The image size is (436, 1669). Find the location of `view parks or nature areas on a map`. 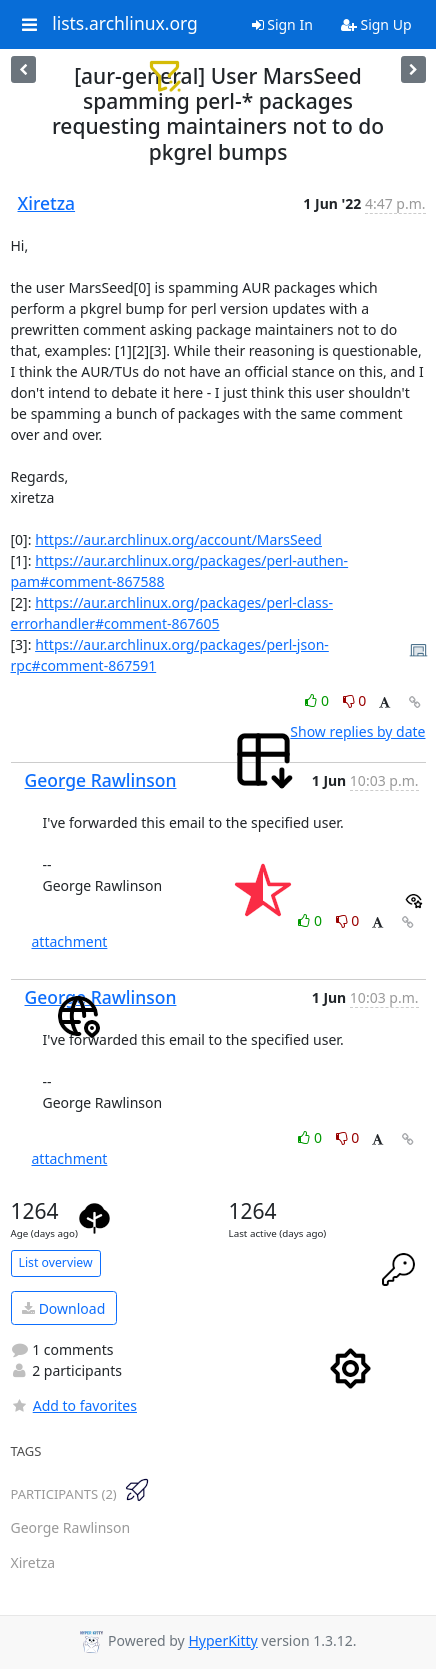

view parks or nature areas on a map is located at coordinates (94, 1218).